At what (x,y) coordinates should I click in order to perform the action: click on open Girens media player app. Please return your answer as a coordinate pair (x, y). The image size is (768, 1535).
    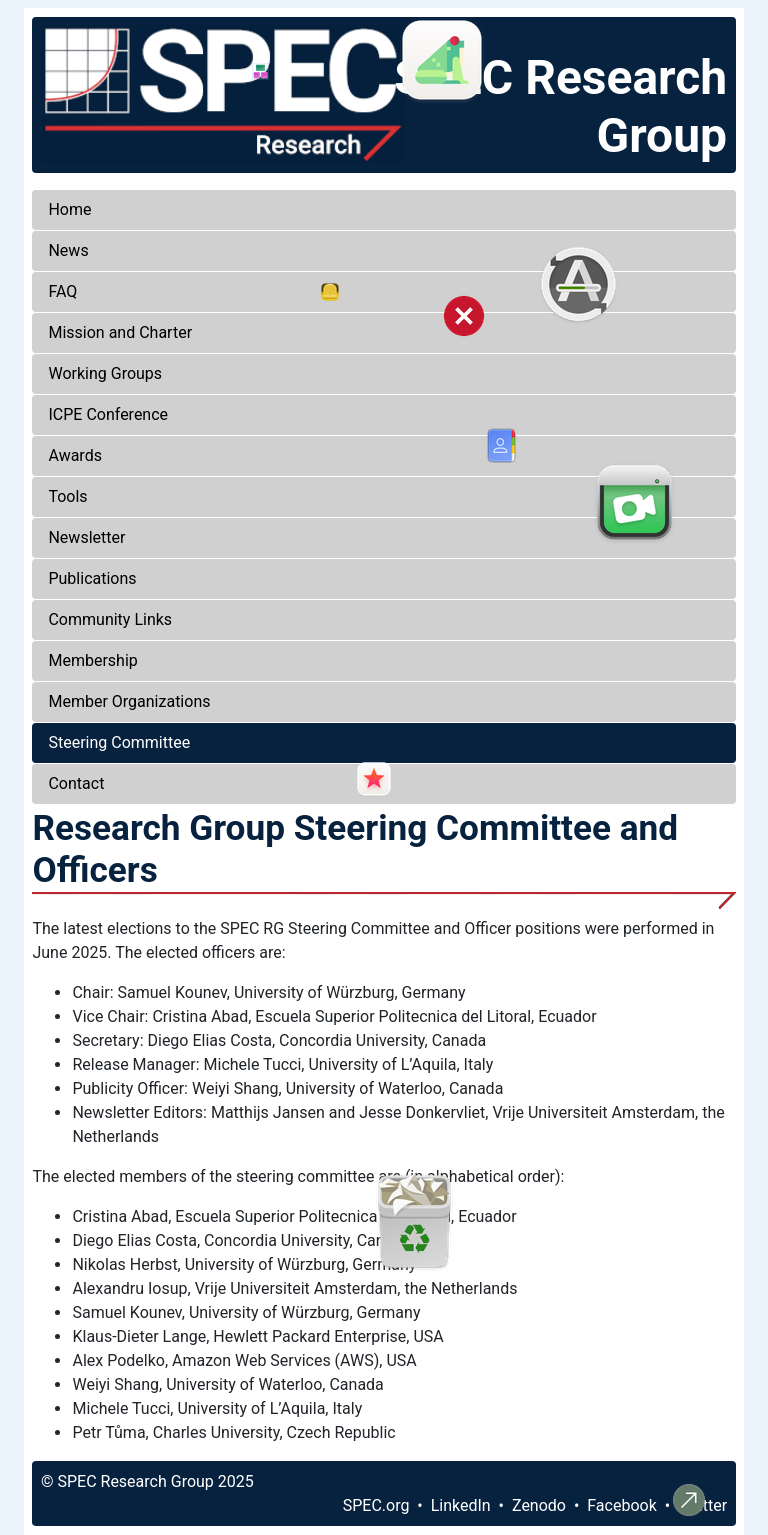
    Looking at the image, I should click on (330, 292).